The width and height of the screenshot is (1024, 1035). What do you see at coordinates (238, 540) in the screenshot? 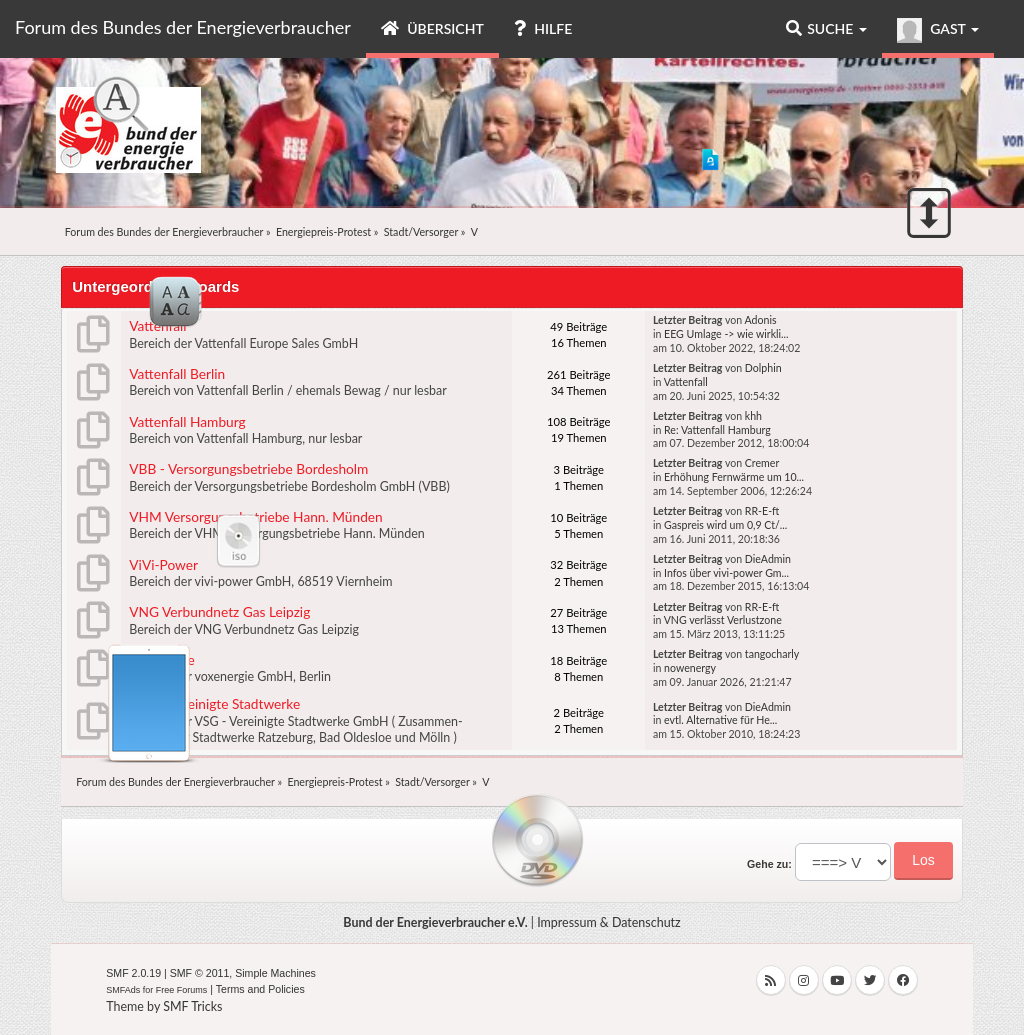
I see `indicates a CD/DVD disc image file (.iso)` at bounding box center [238, 540].